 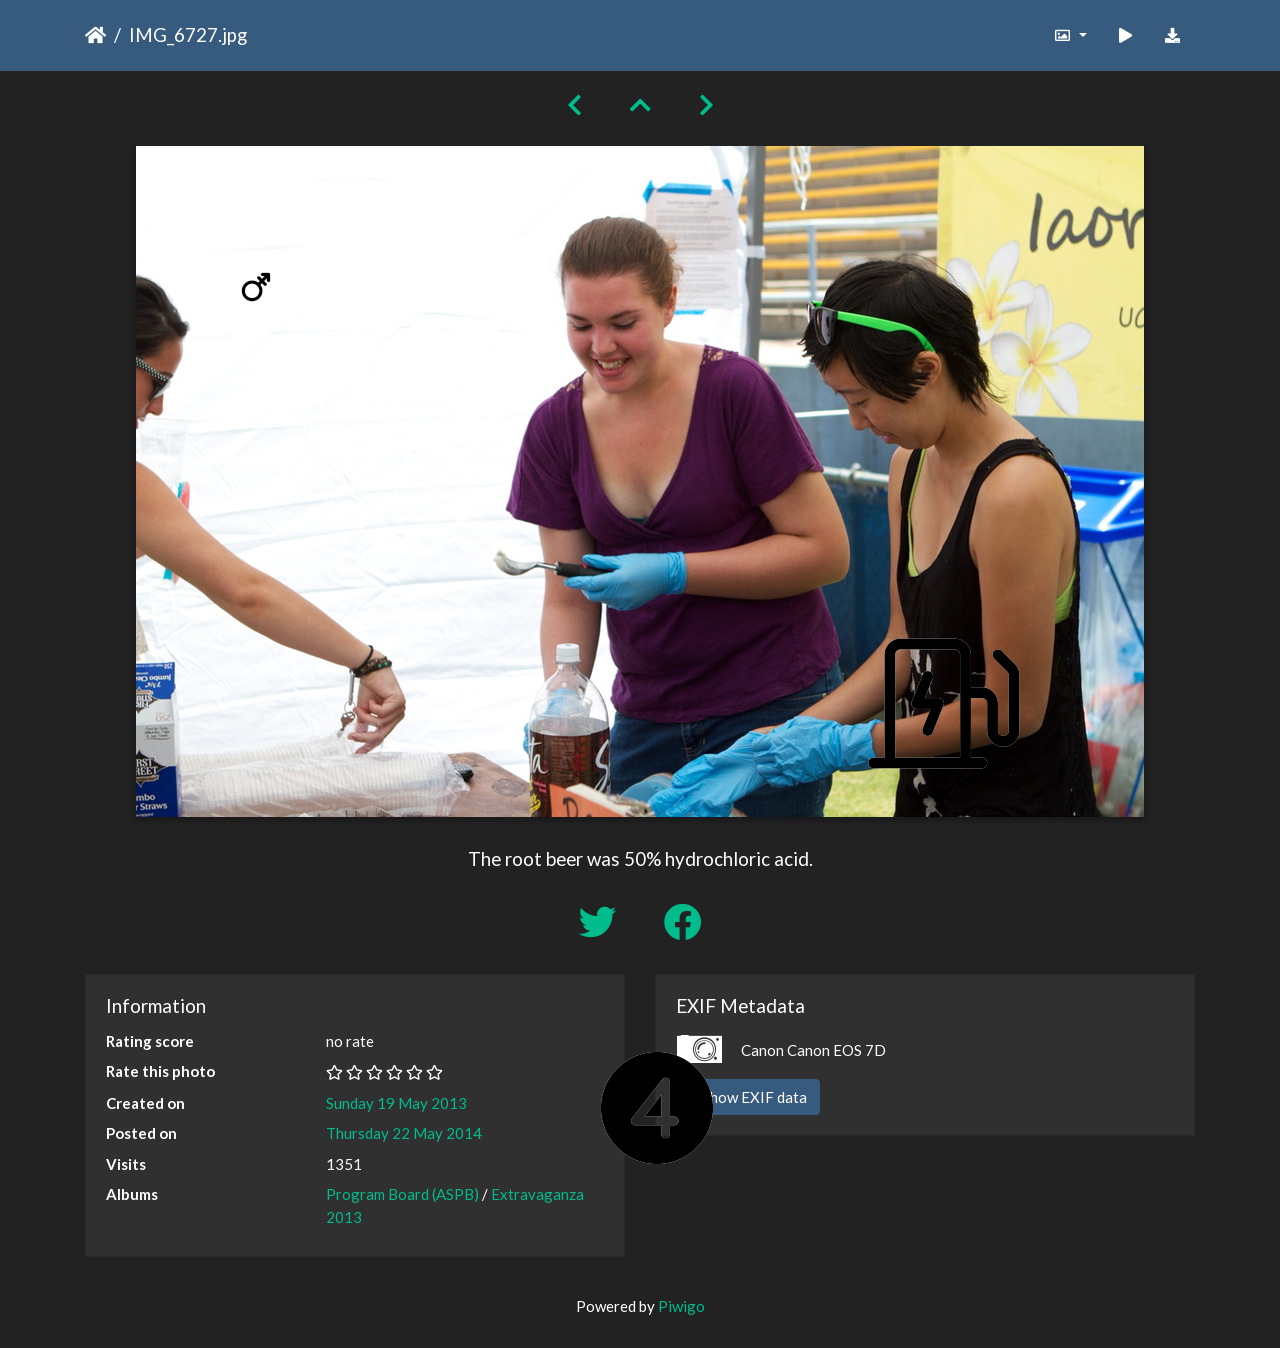 I want to click on find nearby electric vehicle charging stations, so click(x=938, y=703).